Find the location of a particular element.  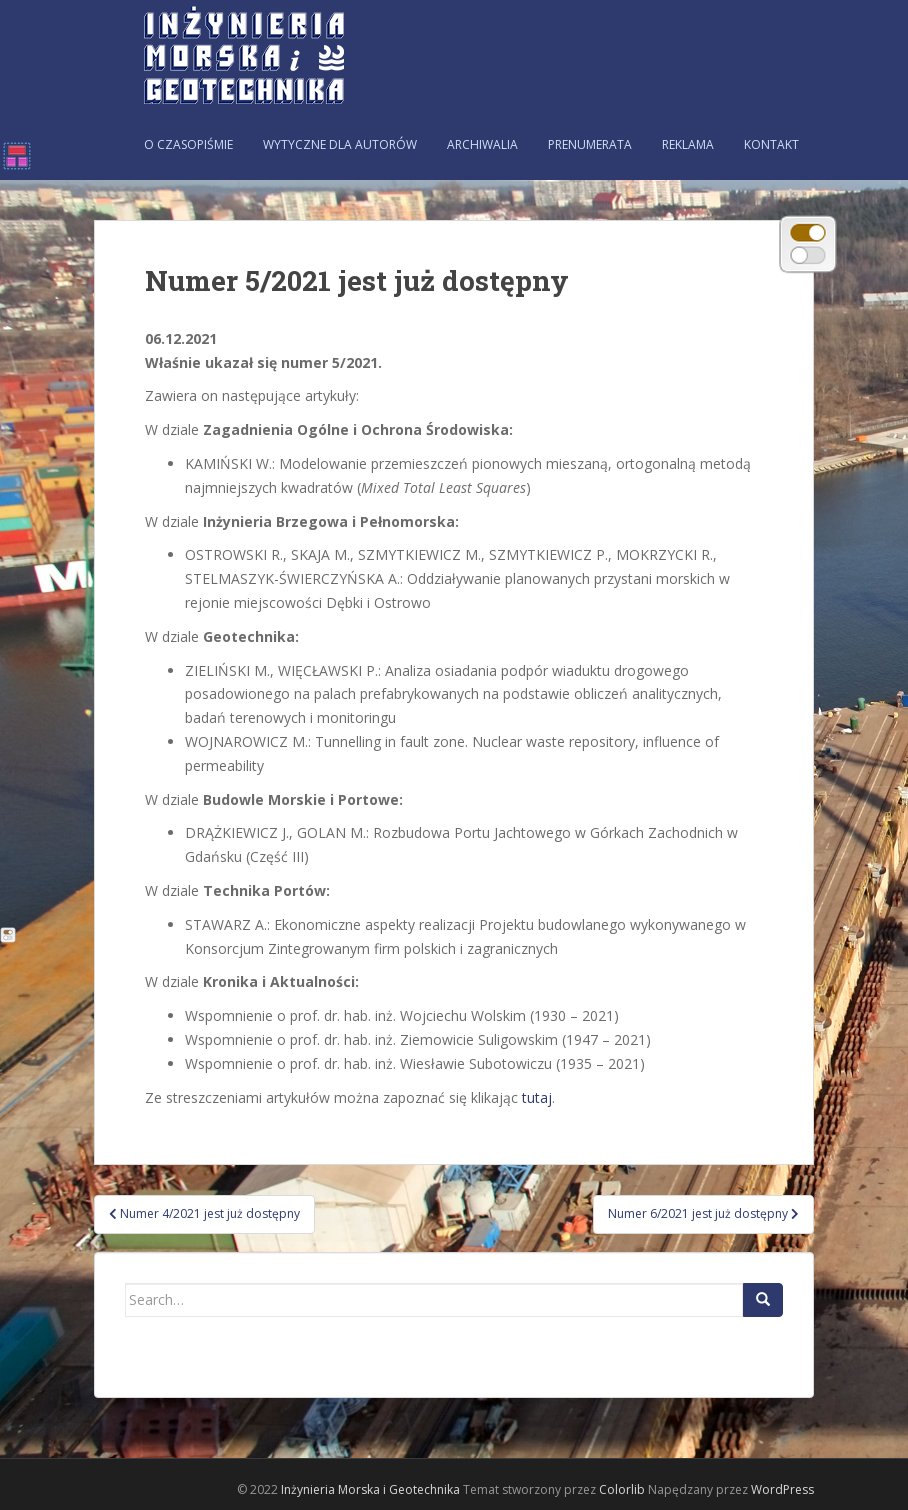

open gnome tweaks to customize desktop settings is located at coordinates (808, 244).